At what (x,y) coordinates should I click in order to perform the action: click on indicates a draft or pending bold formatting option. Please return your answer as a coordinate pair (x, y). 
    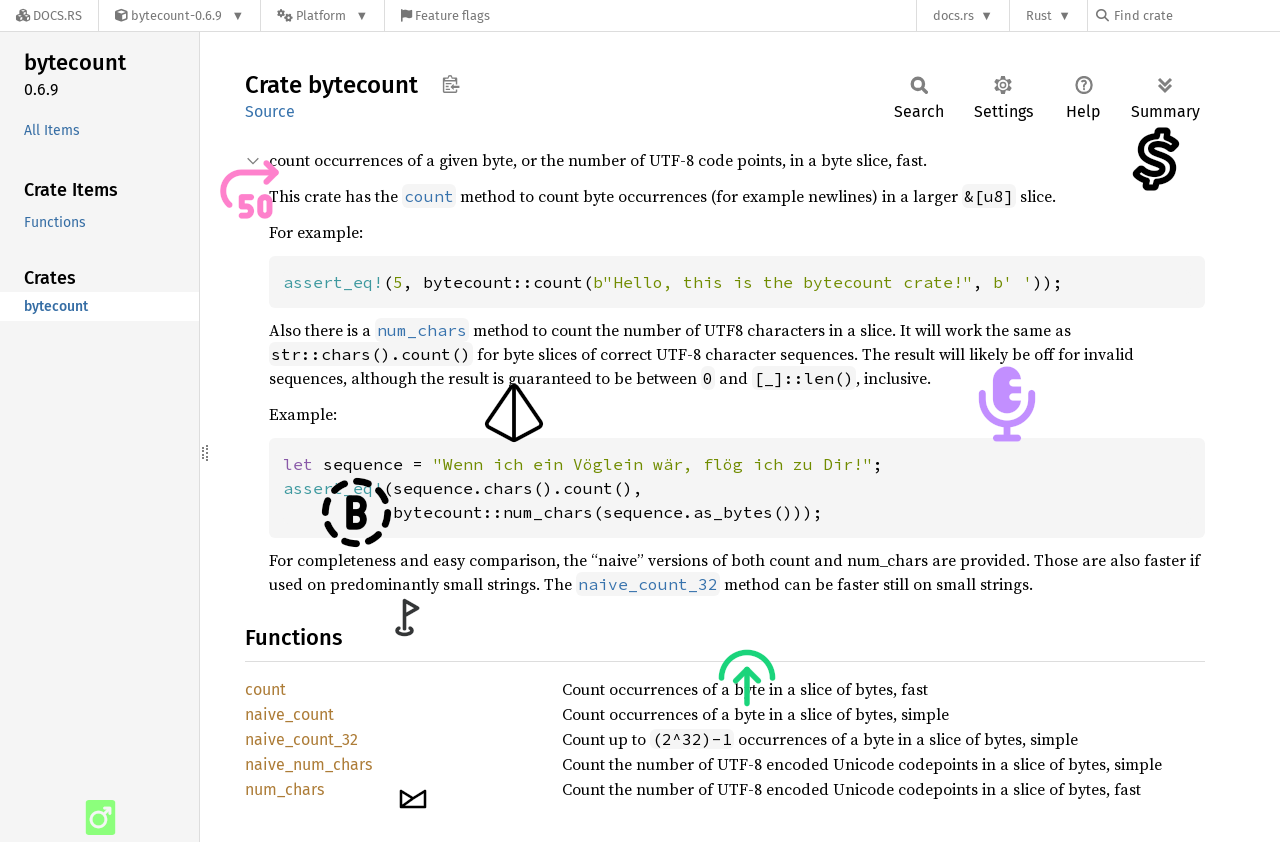
    Looking at the image, I should click on (356, 512).